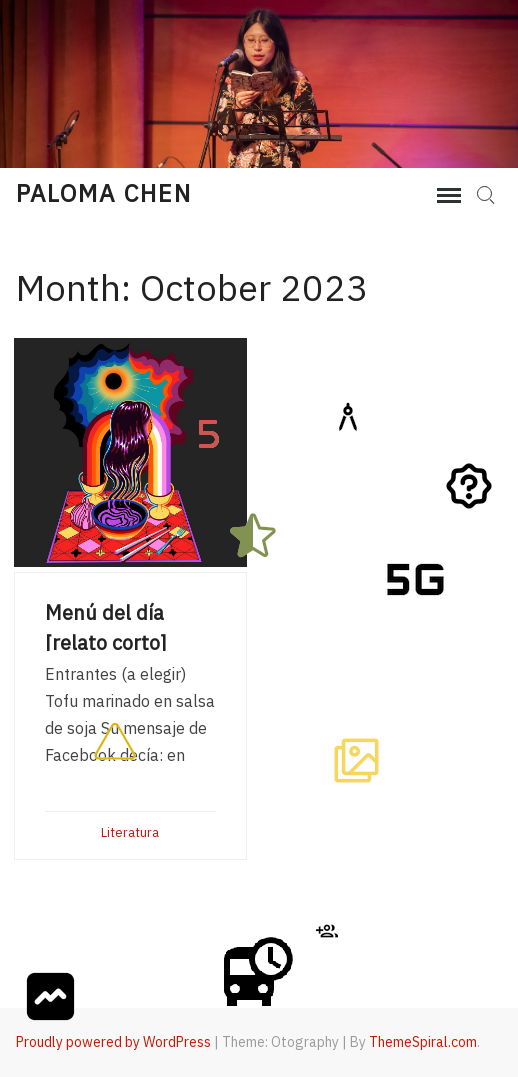 The height and width of the screenshot is (1077, 518). Describe the element at coordinates (209, 434) in the screenshot. I see `indicates the number five in a list or count` at that location.